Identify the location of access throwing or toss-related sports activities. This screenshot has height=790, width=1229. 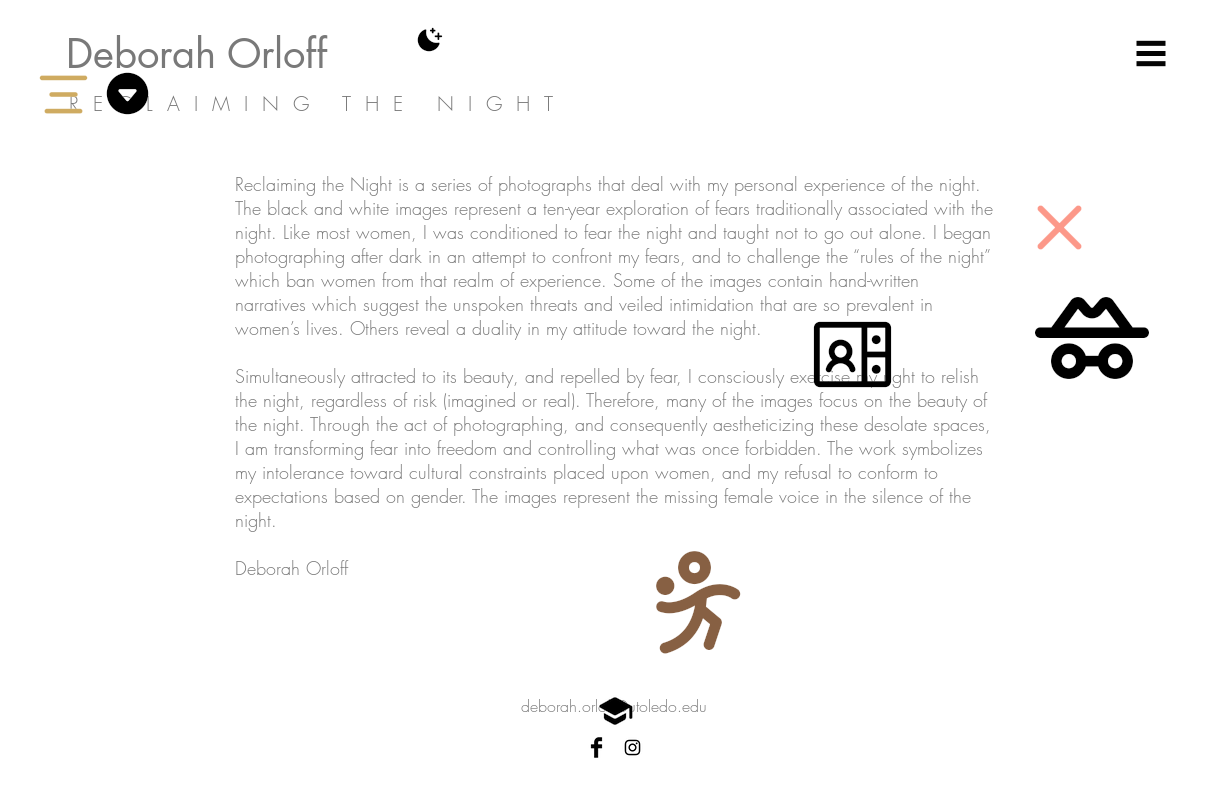
(694, 600).